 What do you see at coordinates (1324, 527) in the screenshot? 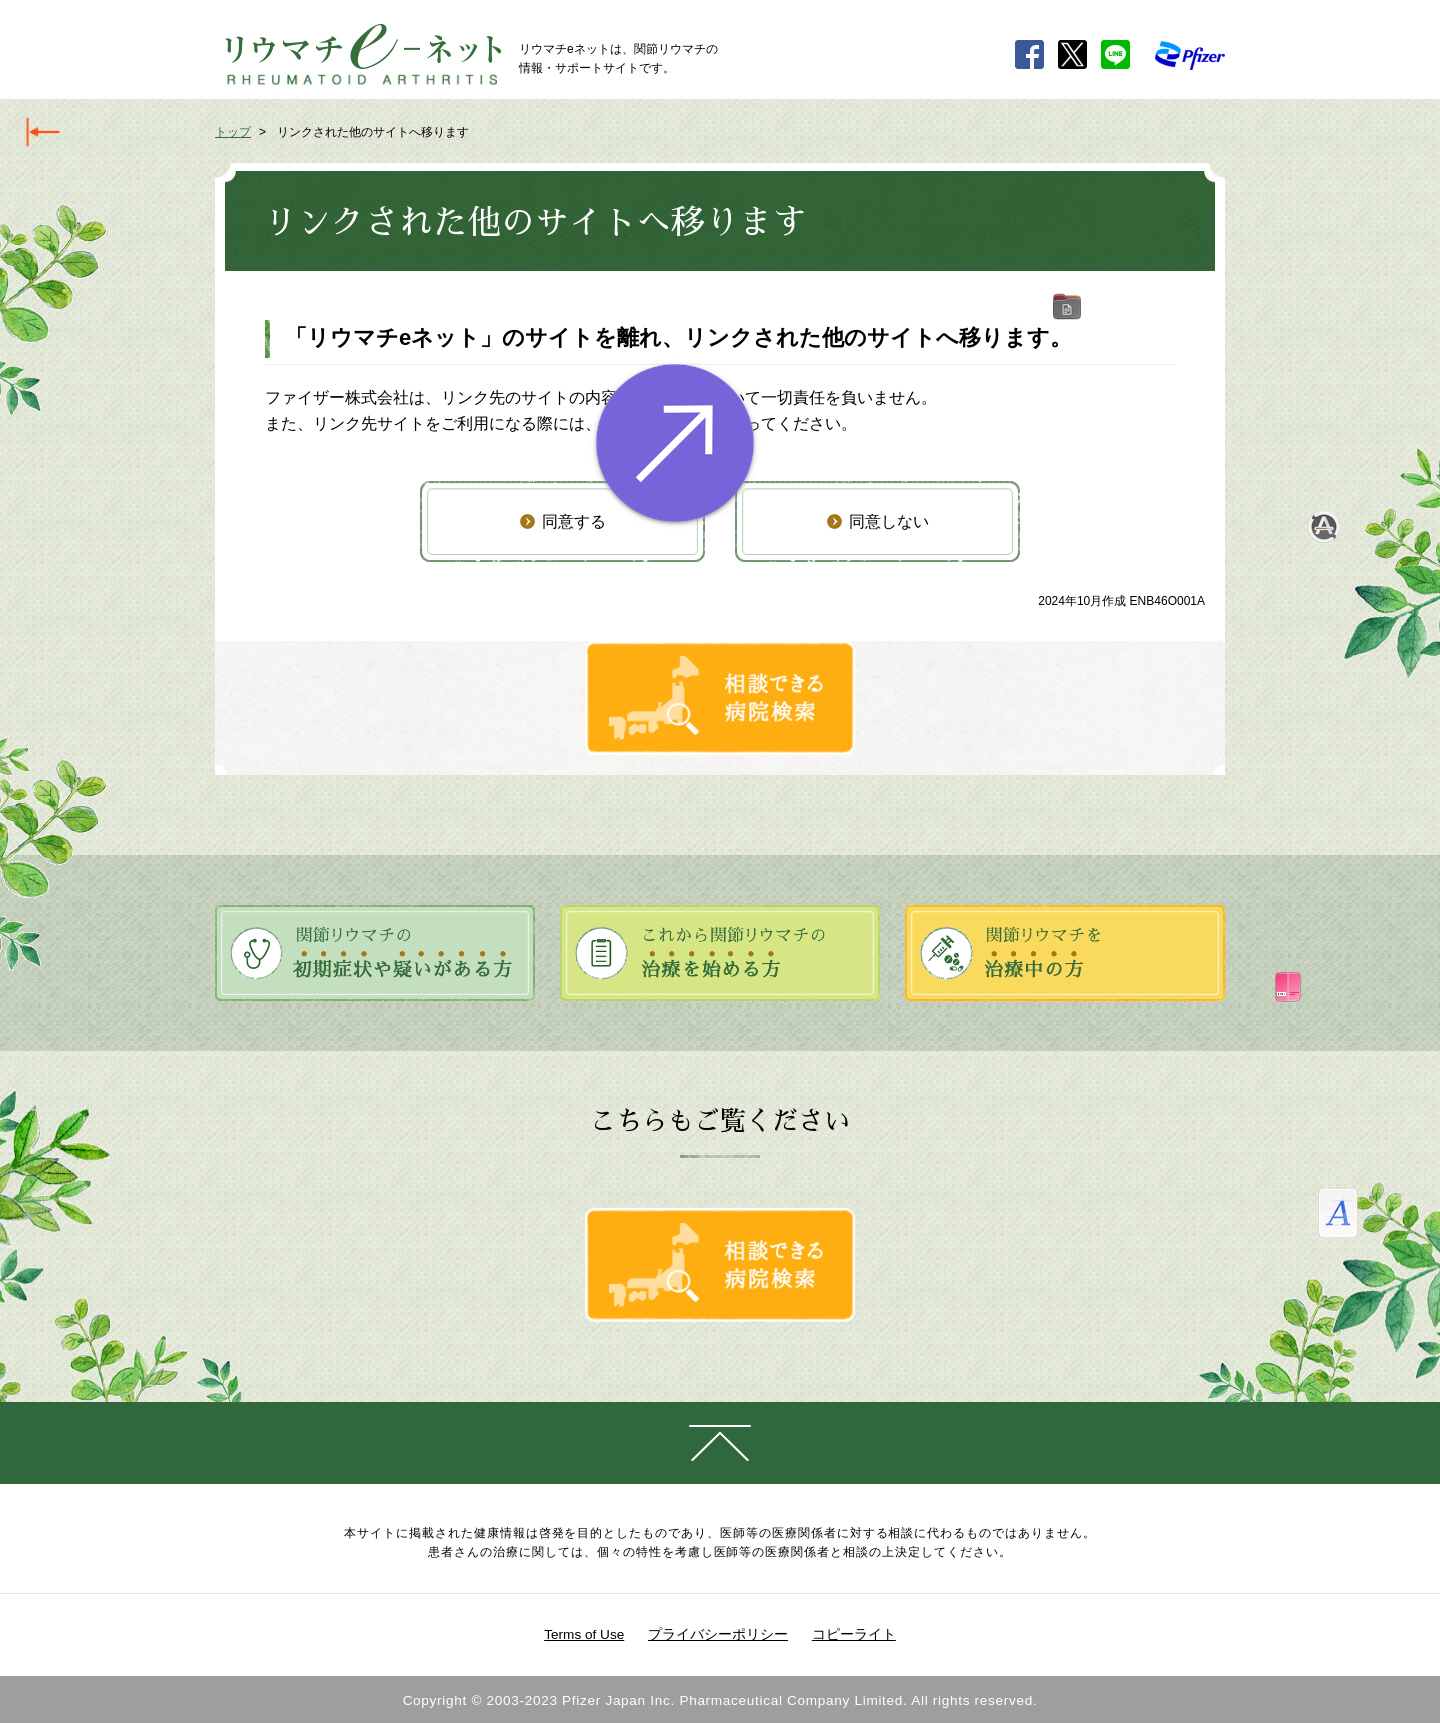
I see `open the software updater application` at bounding box center [1324, 527].